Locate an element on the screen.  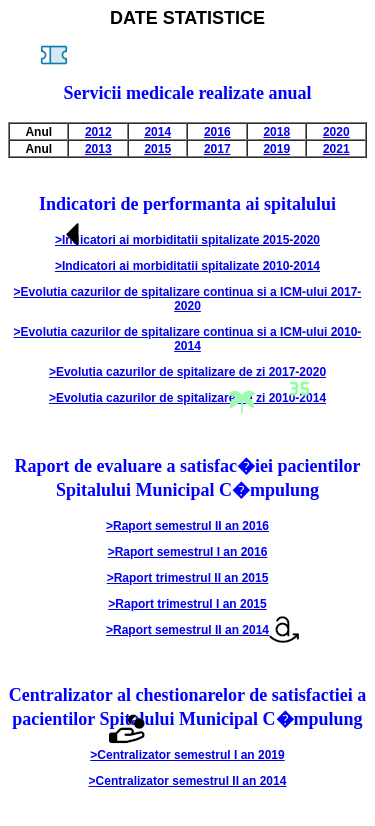
go back to the previous screen is located at coordinates (73, 234).